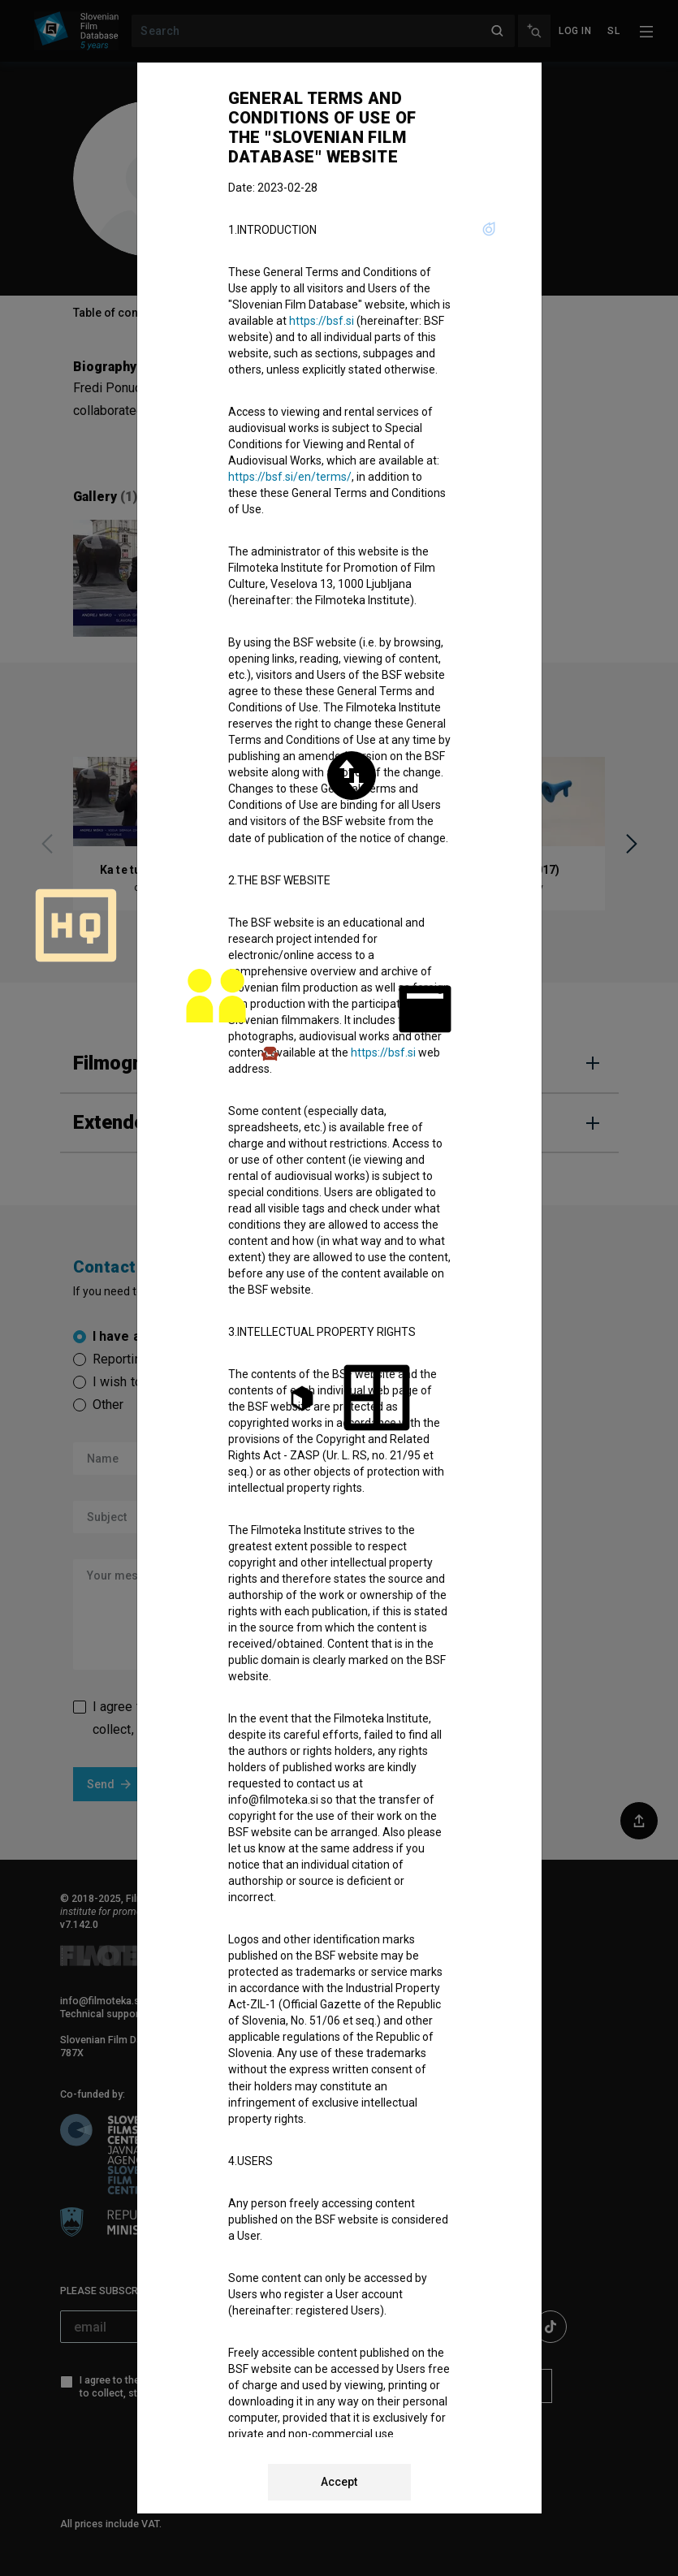 The height and width of the screenshot is (2576, 678). What do you see at coordinates (76, 925) in the screenshot?
I see `indicates high quality media or streaming option` at bounding box center [76, 925].